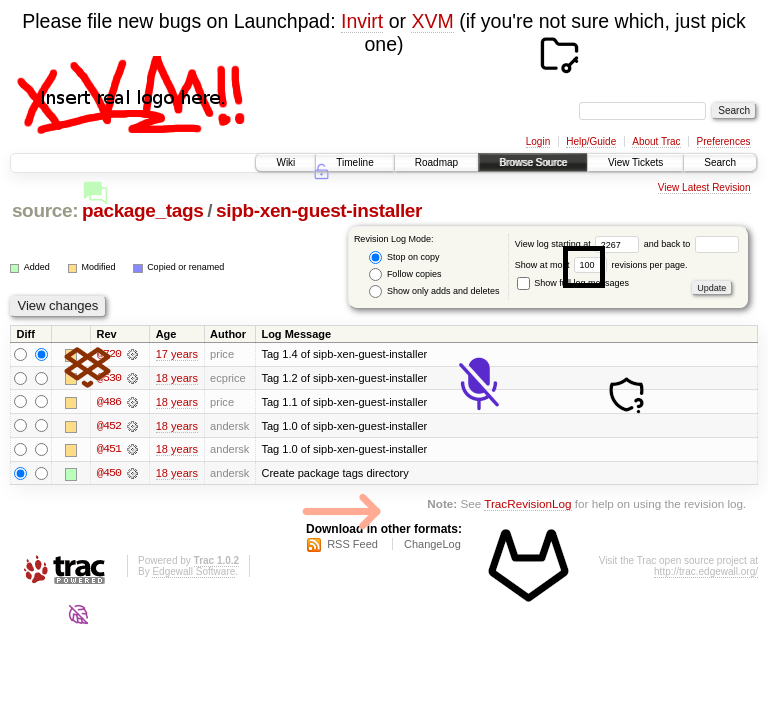 This screenshot has width=768, height=720. I want to click on open dropbox cloud storage, so click(87, 365).